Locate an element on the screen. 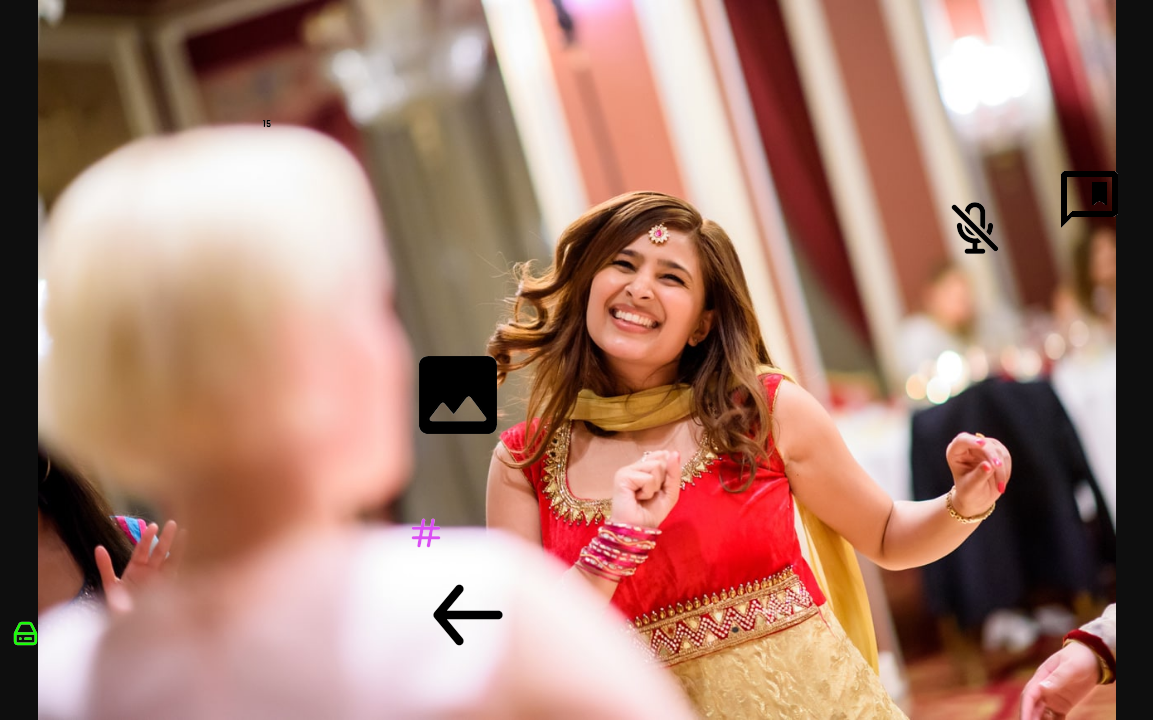 The height and width of the screenshot is (720, 1153). access storage or drive settings is located at coordinates (25, 633).